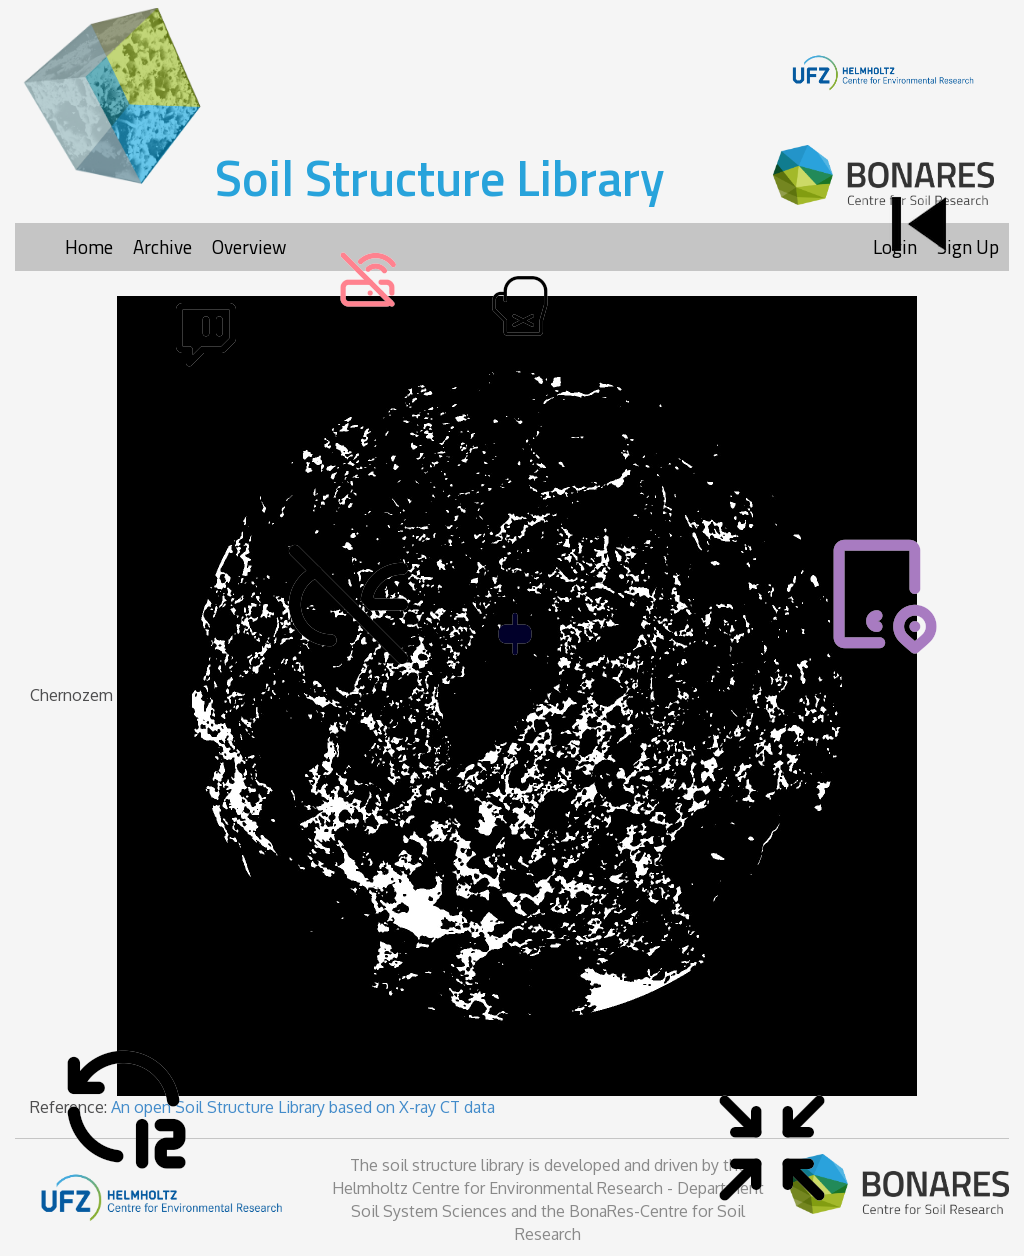 The height and width of the screenshot is (1256, 1024). Describe the element at coordinates (919, 224) in the screenshot. I see `skip to previous track` at that location.